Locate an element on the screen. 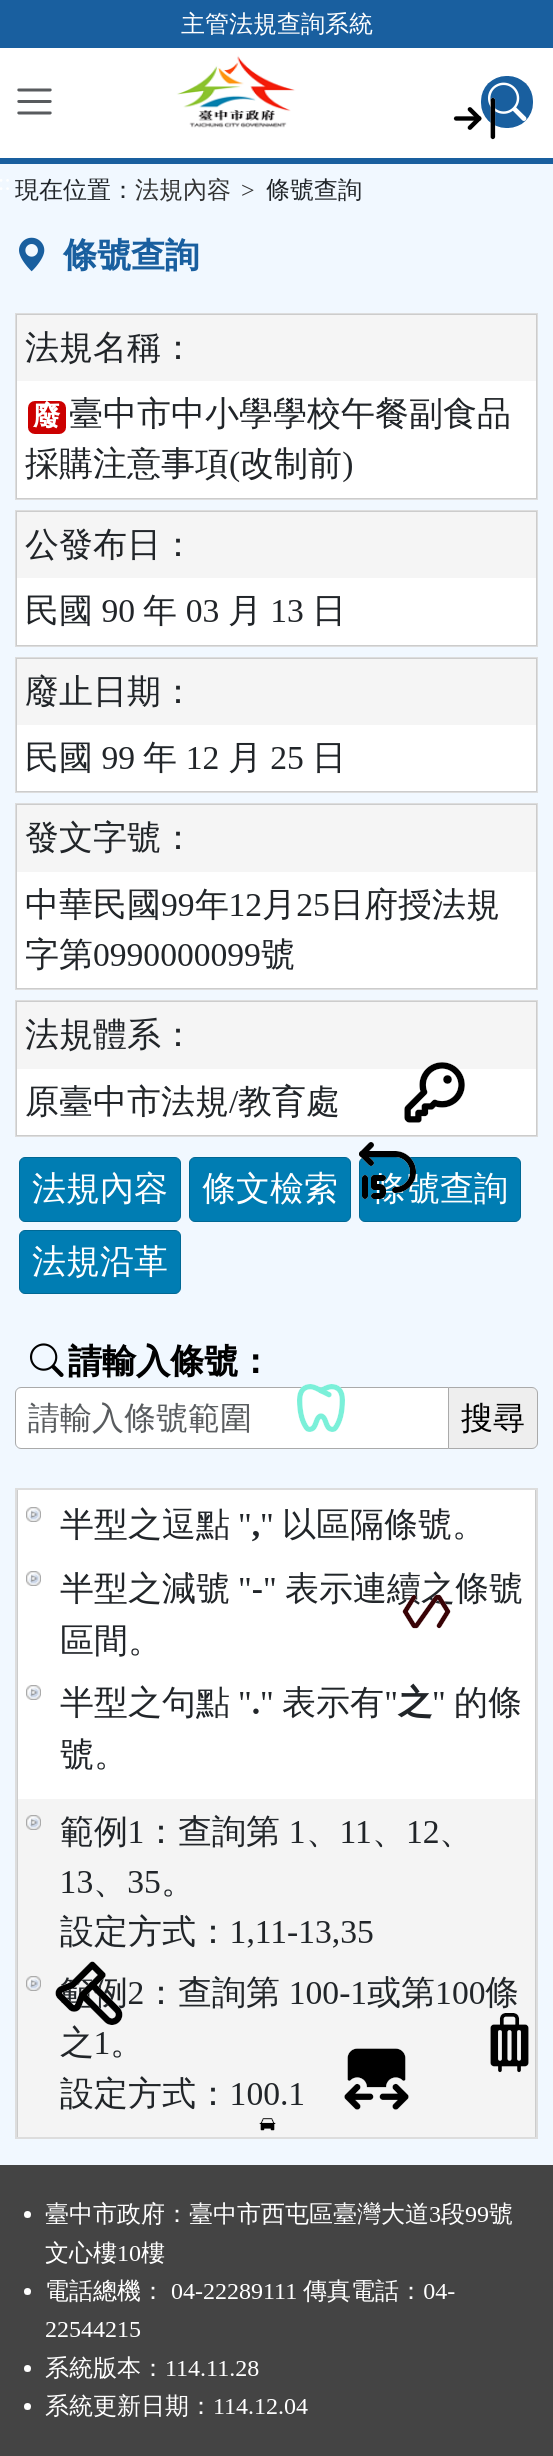  auto-fit content to available width is located at coordinates (376, 2077).